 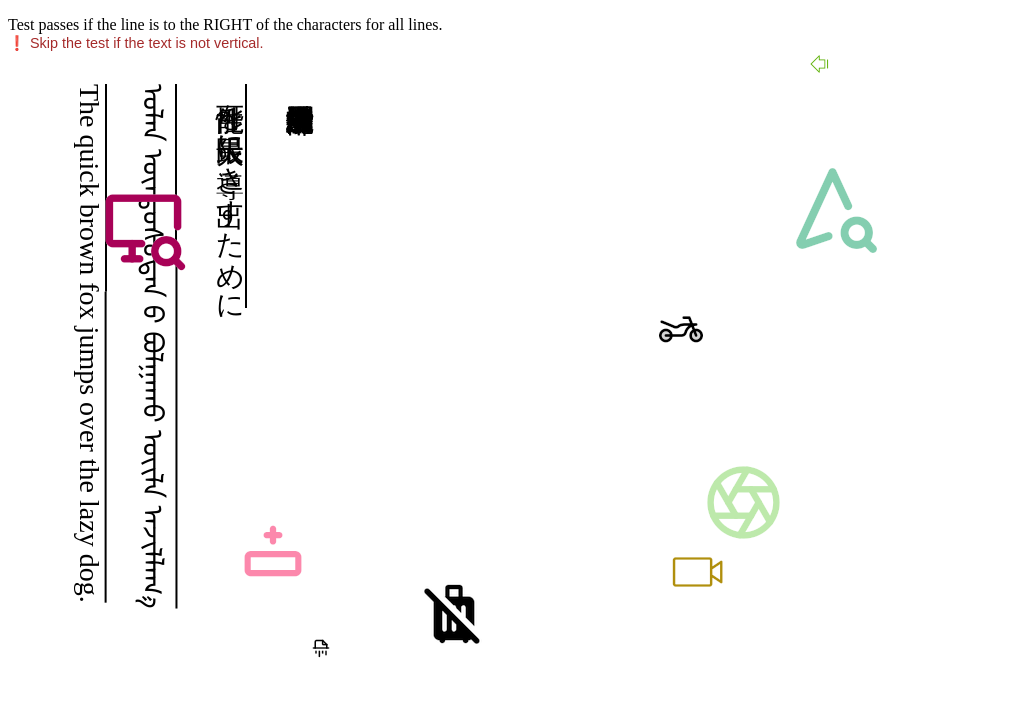 What do you see at coordinates (696, 572) in the screenshot?
I see `start video recording` at bounding box center [696, 572].